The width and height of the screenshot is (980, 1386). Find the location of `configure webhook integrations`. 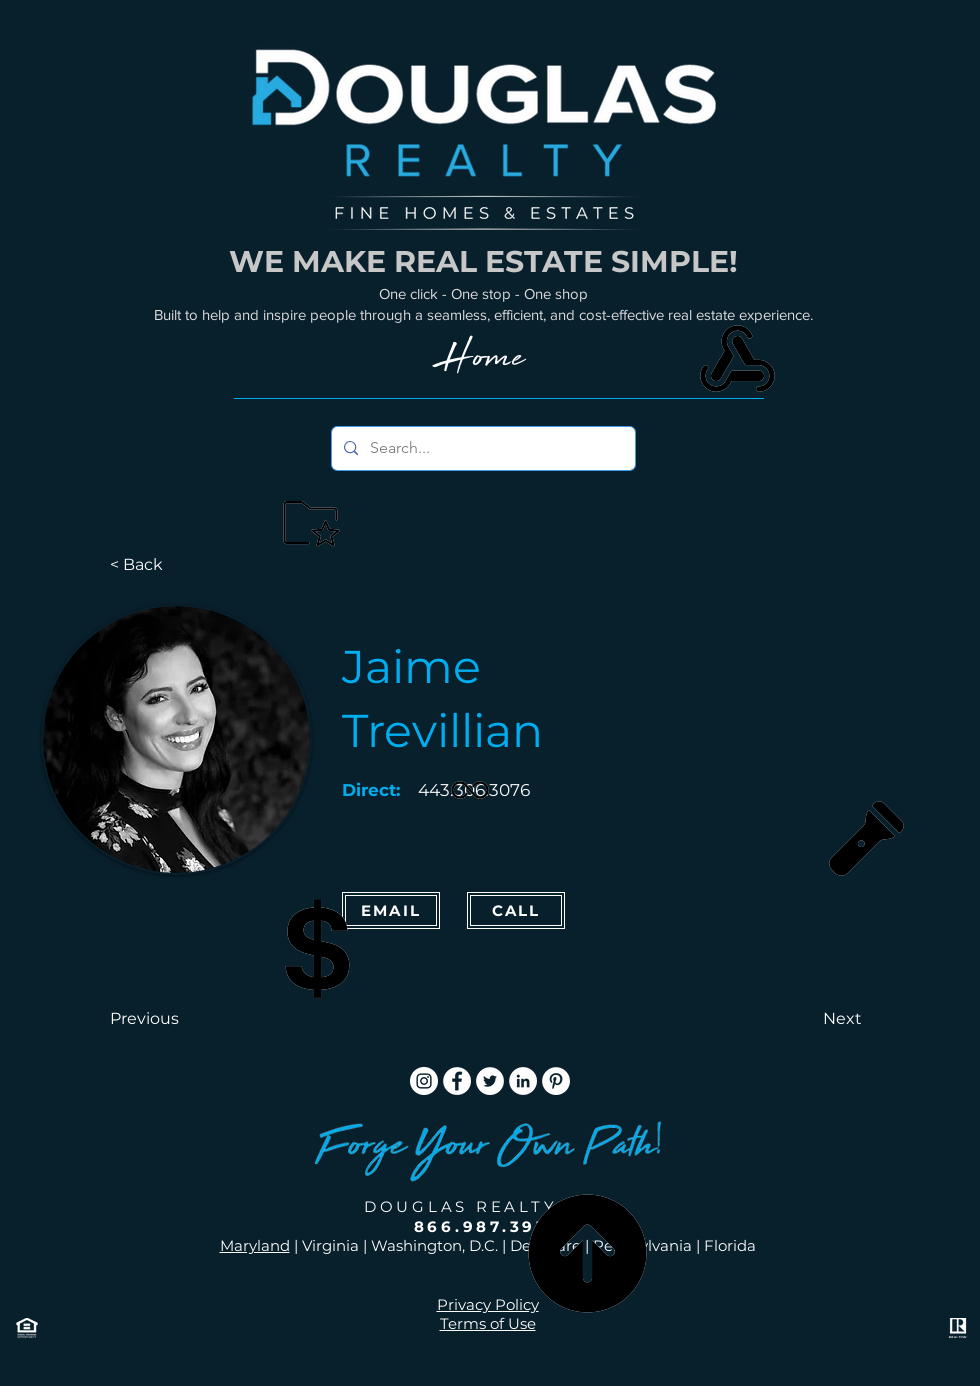

configure webhook integrations is located at coordinates (737, 362).